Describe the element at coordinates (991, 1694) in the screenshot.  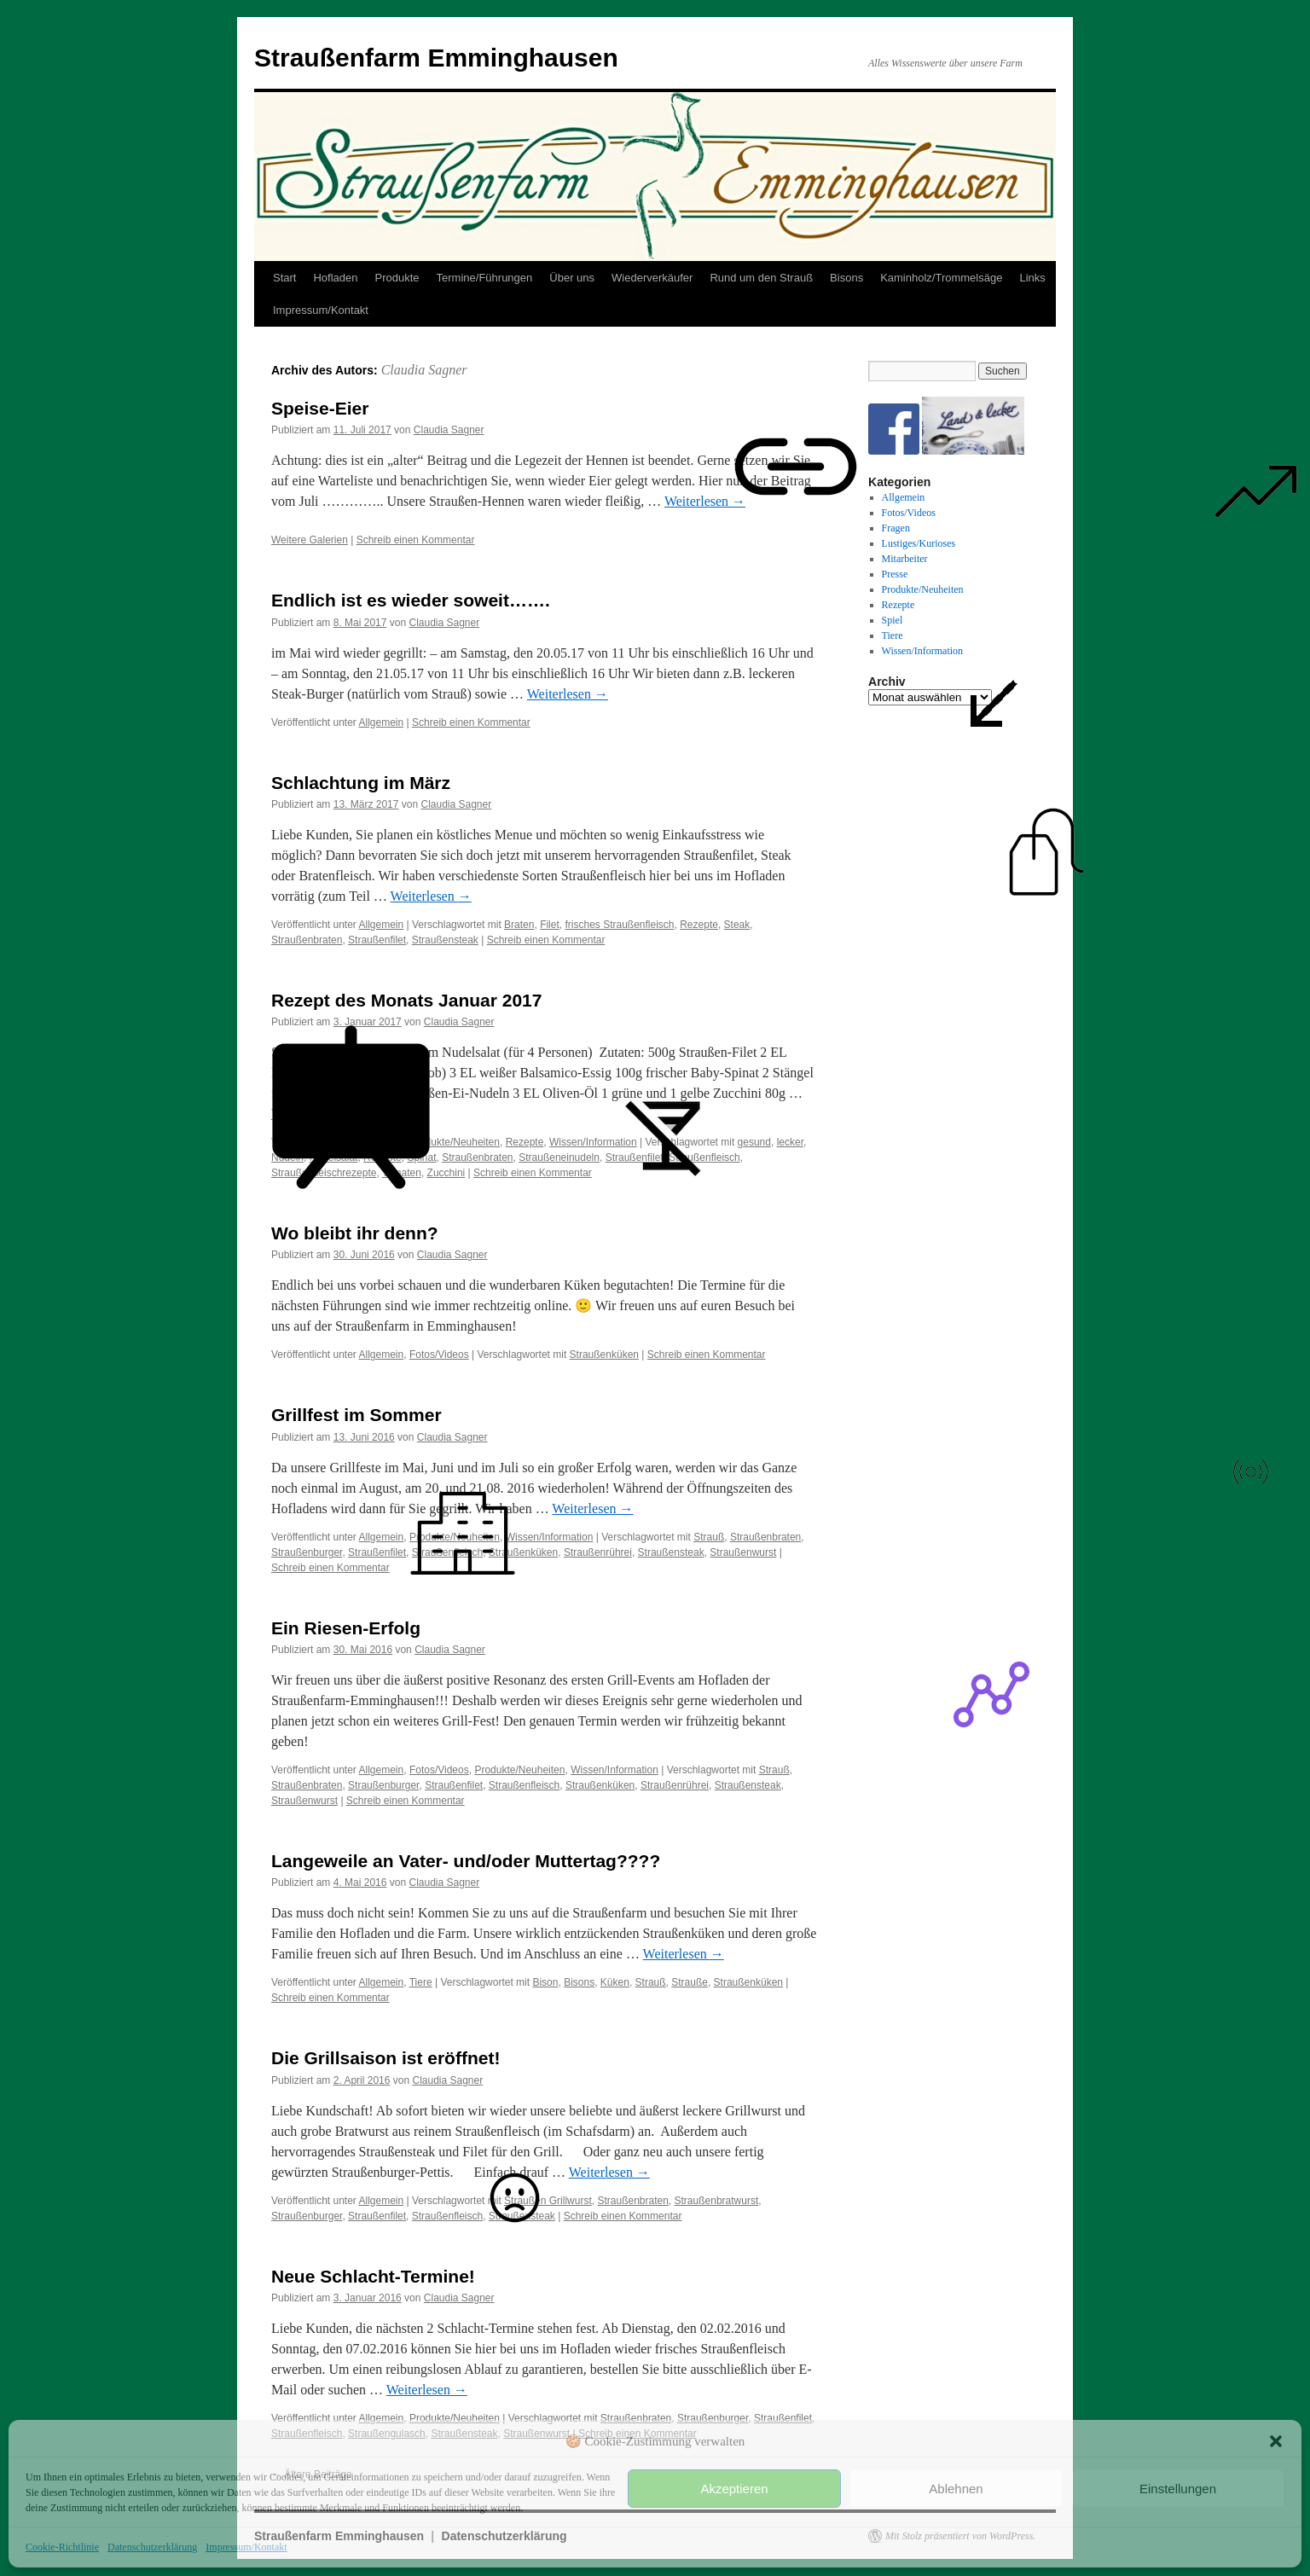
I see `view connected data points or nodes` at that location.